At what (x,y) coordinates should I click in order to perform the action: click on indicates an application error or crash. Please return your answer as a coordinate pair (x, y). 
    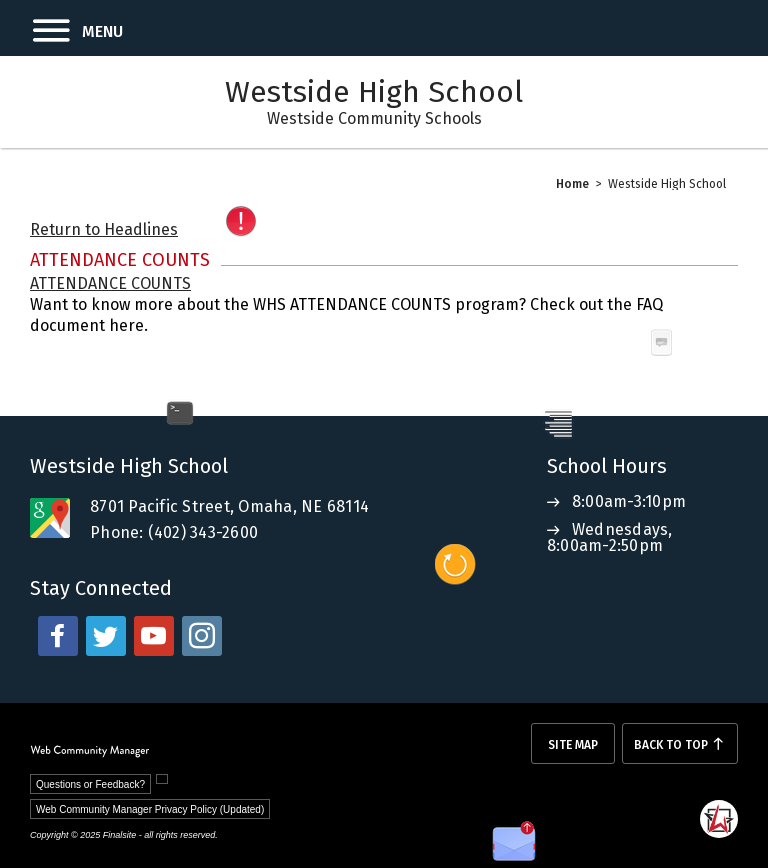
    Looking at the image, I should click on (241, 221).